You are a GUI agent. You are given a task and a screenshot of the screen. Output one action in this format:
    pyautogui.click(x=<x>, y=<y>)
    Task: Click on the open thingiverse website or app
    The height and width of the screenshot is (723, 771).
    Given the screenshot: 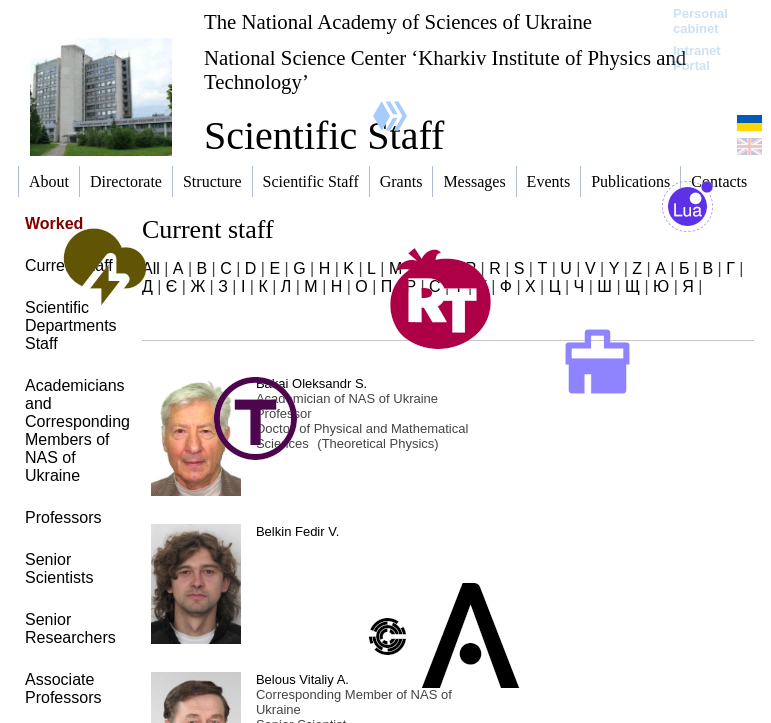 What is the action you would take?
    pyautogui.click(x=255, y=418)
    